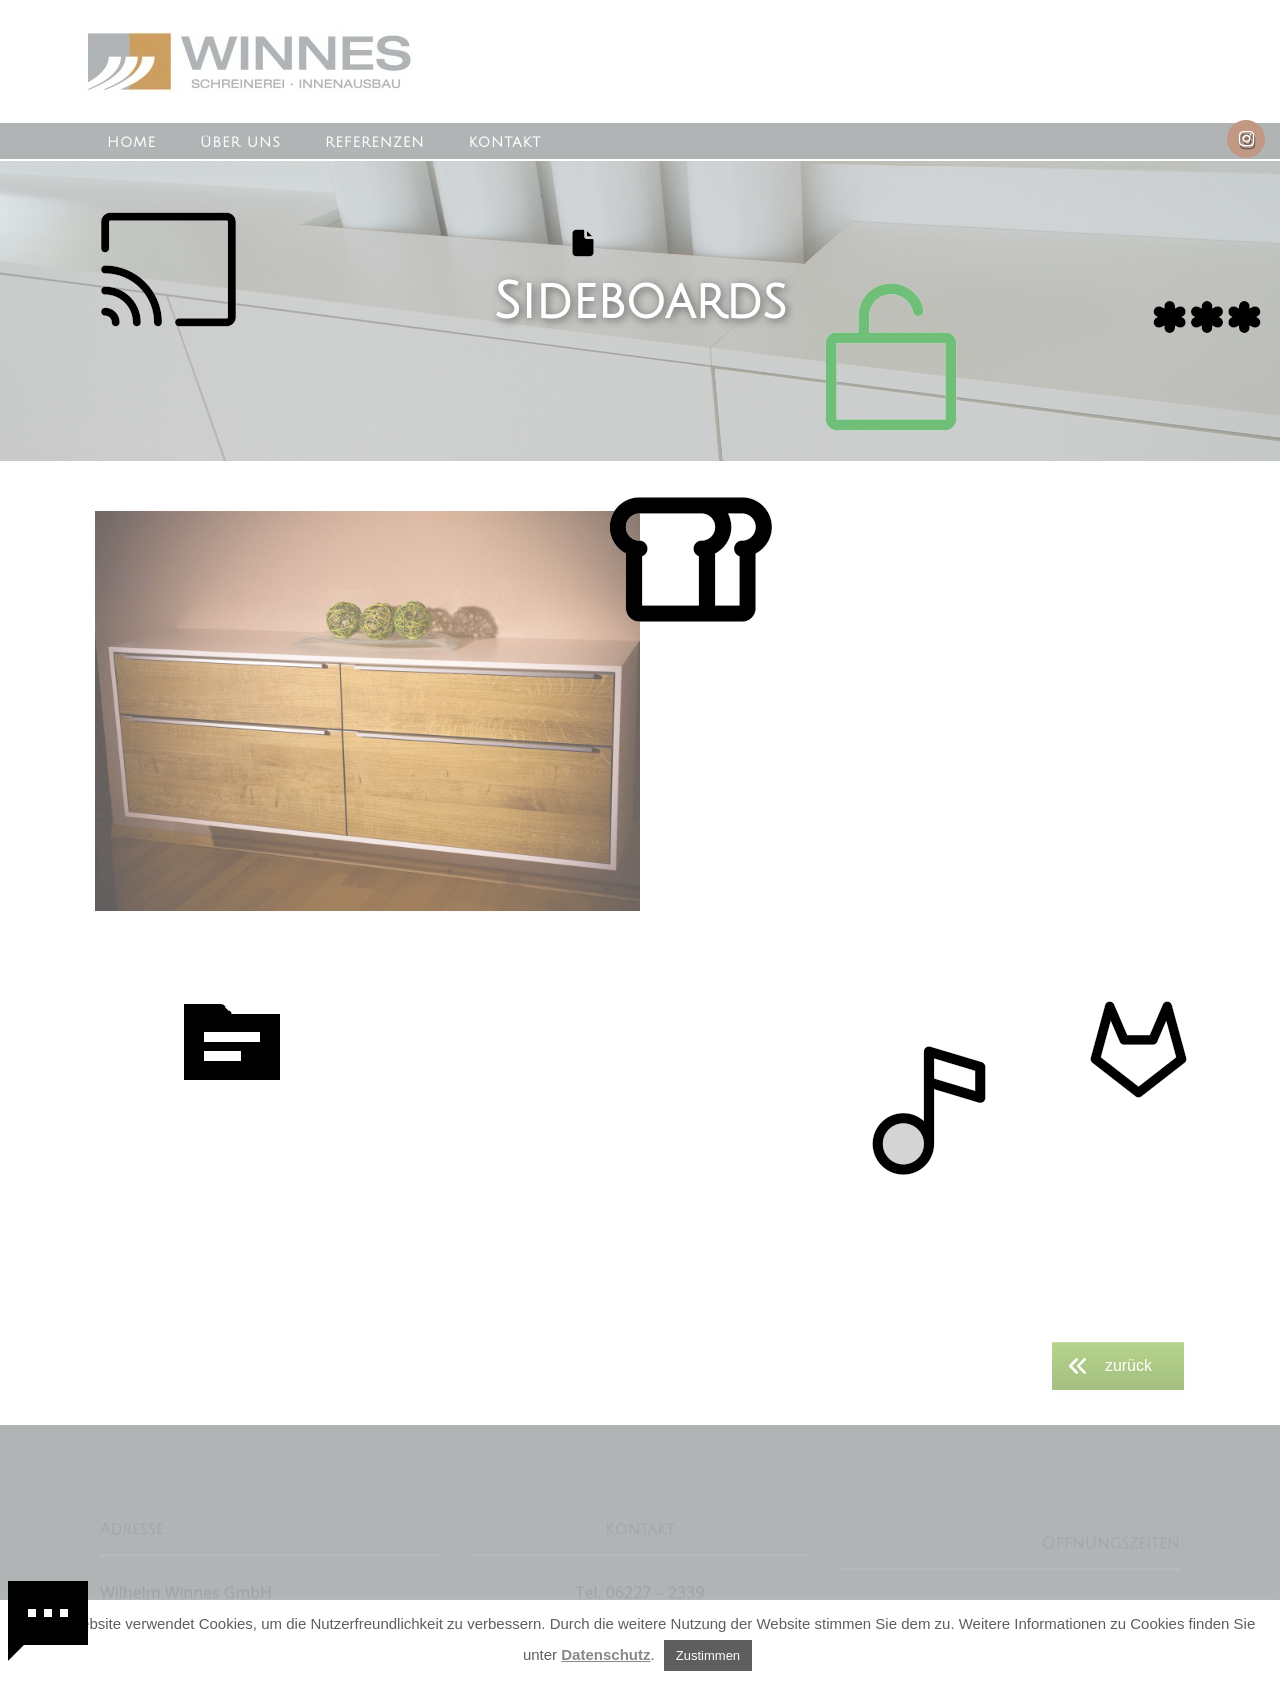  What do you see at coordinates (232, 1042) in the screenshot?
I see `view source files or documents` at bounding box center [232, 1042].